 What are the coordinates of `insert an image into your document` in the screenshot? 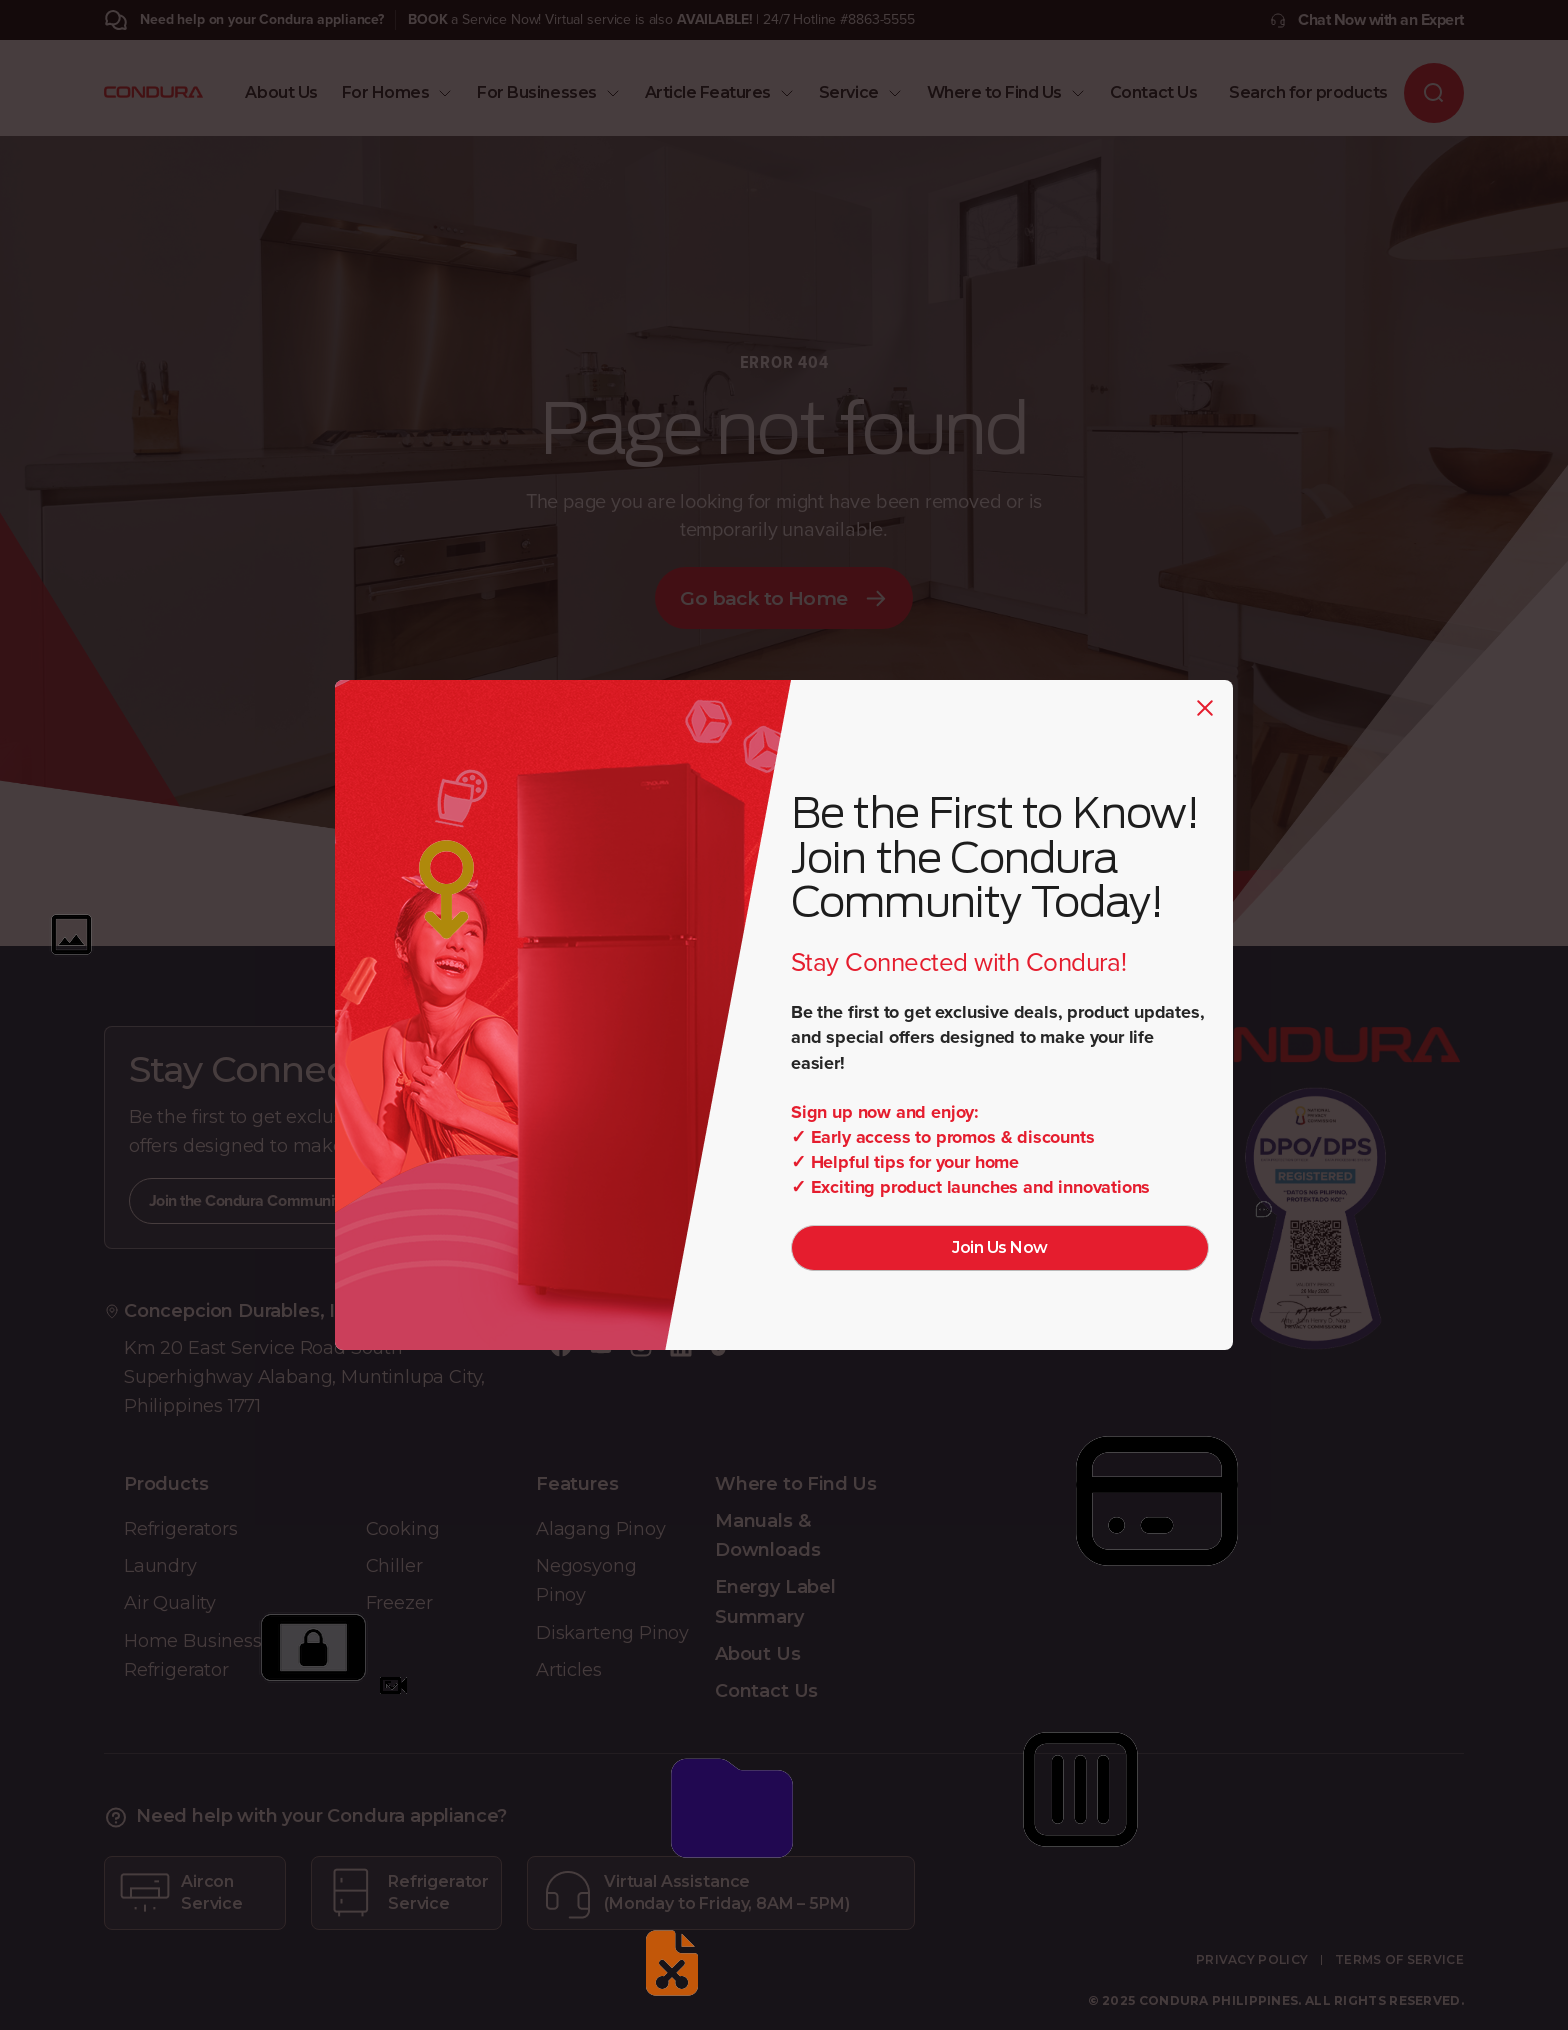 It's located at (71, 934).